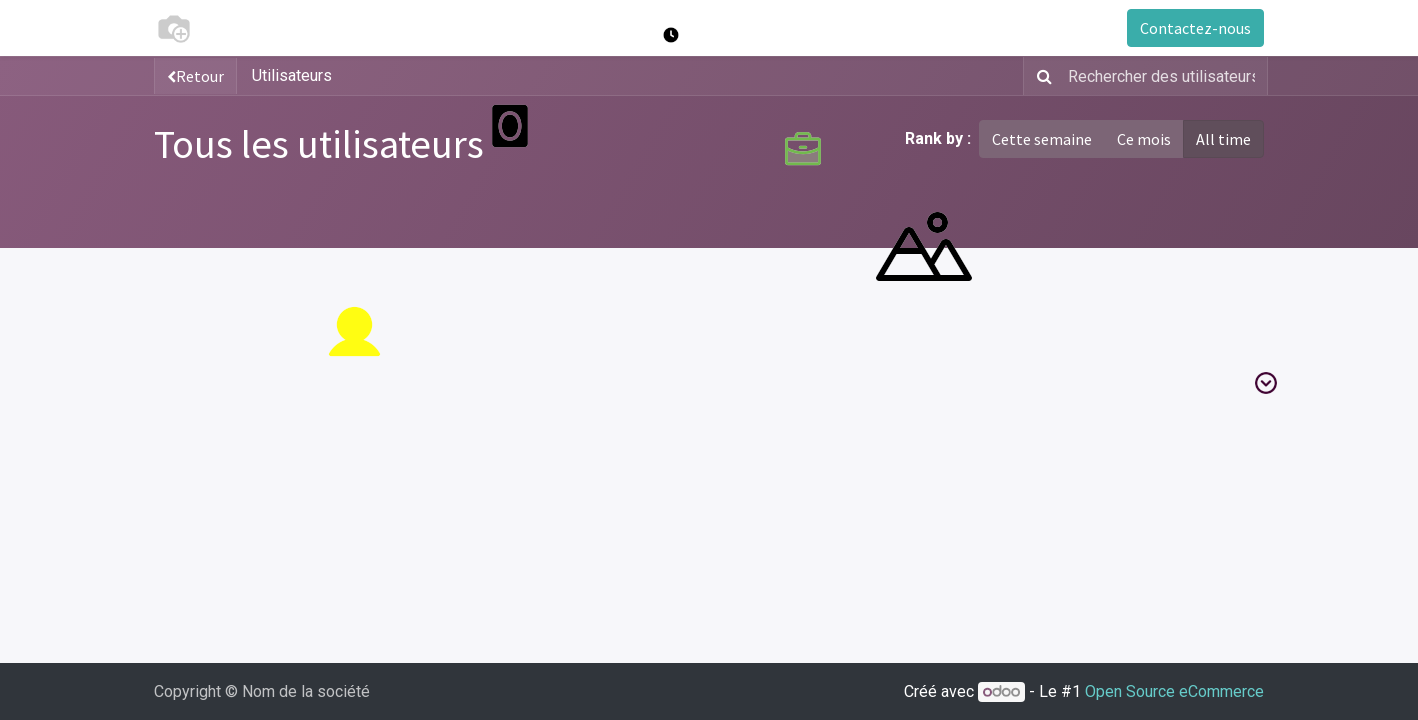  Describe the element at coordinates (354, 332) in the screenshot. I see `view your profile` at that location.